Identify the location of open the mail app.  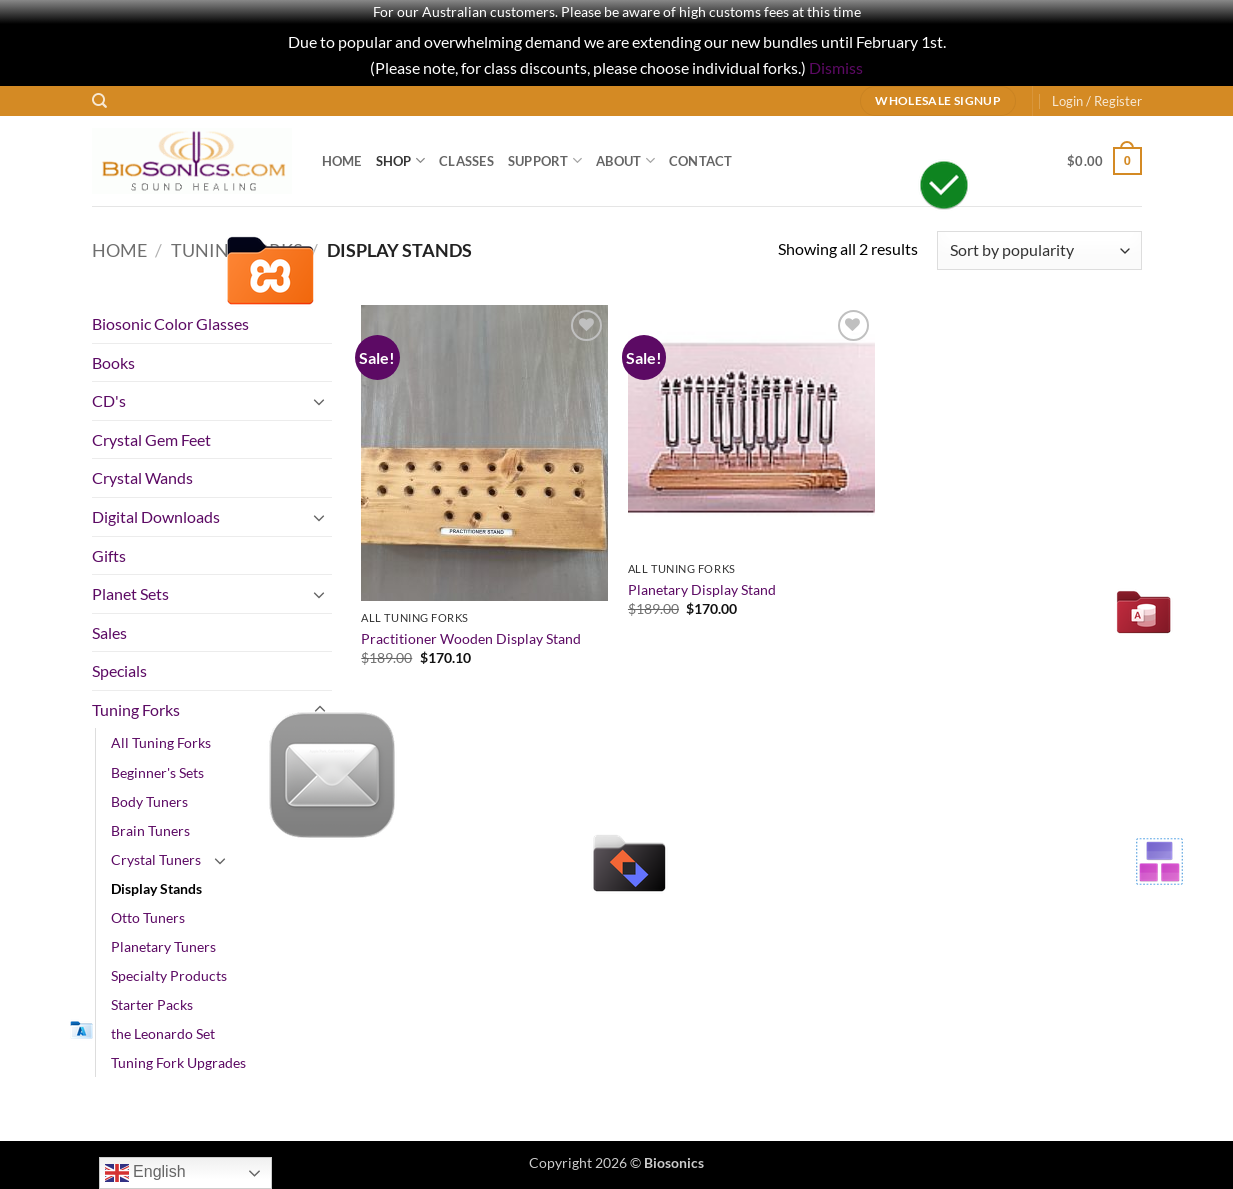
(332, 775).